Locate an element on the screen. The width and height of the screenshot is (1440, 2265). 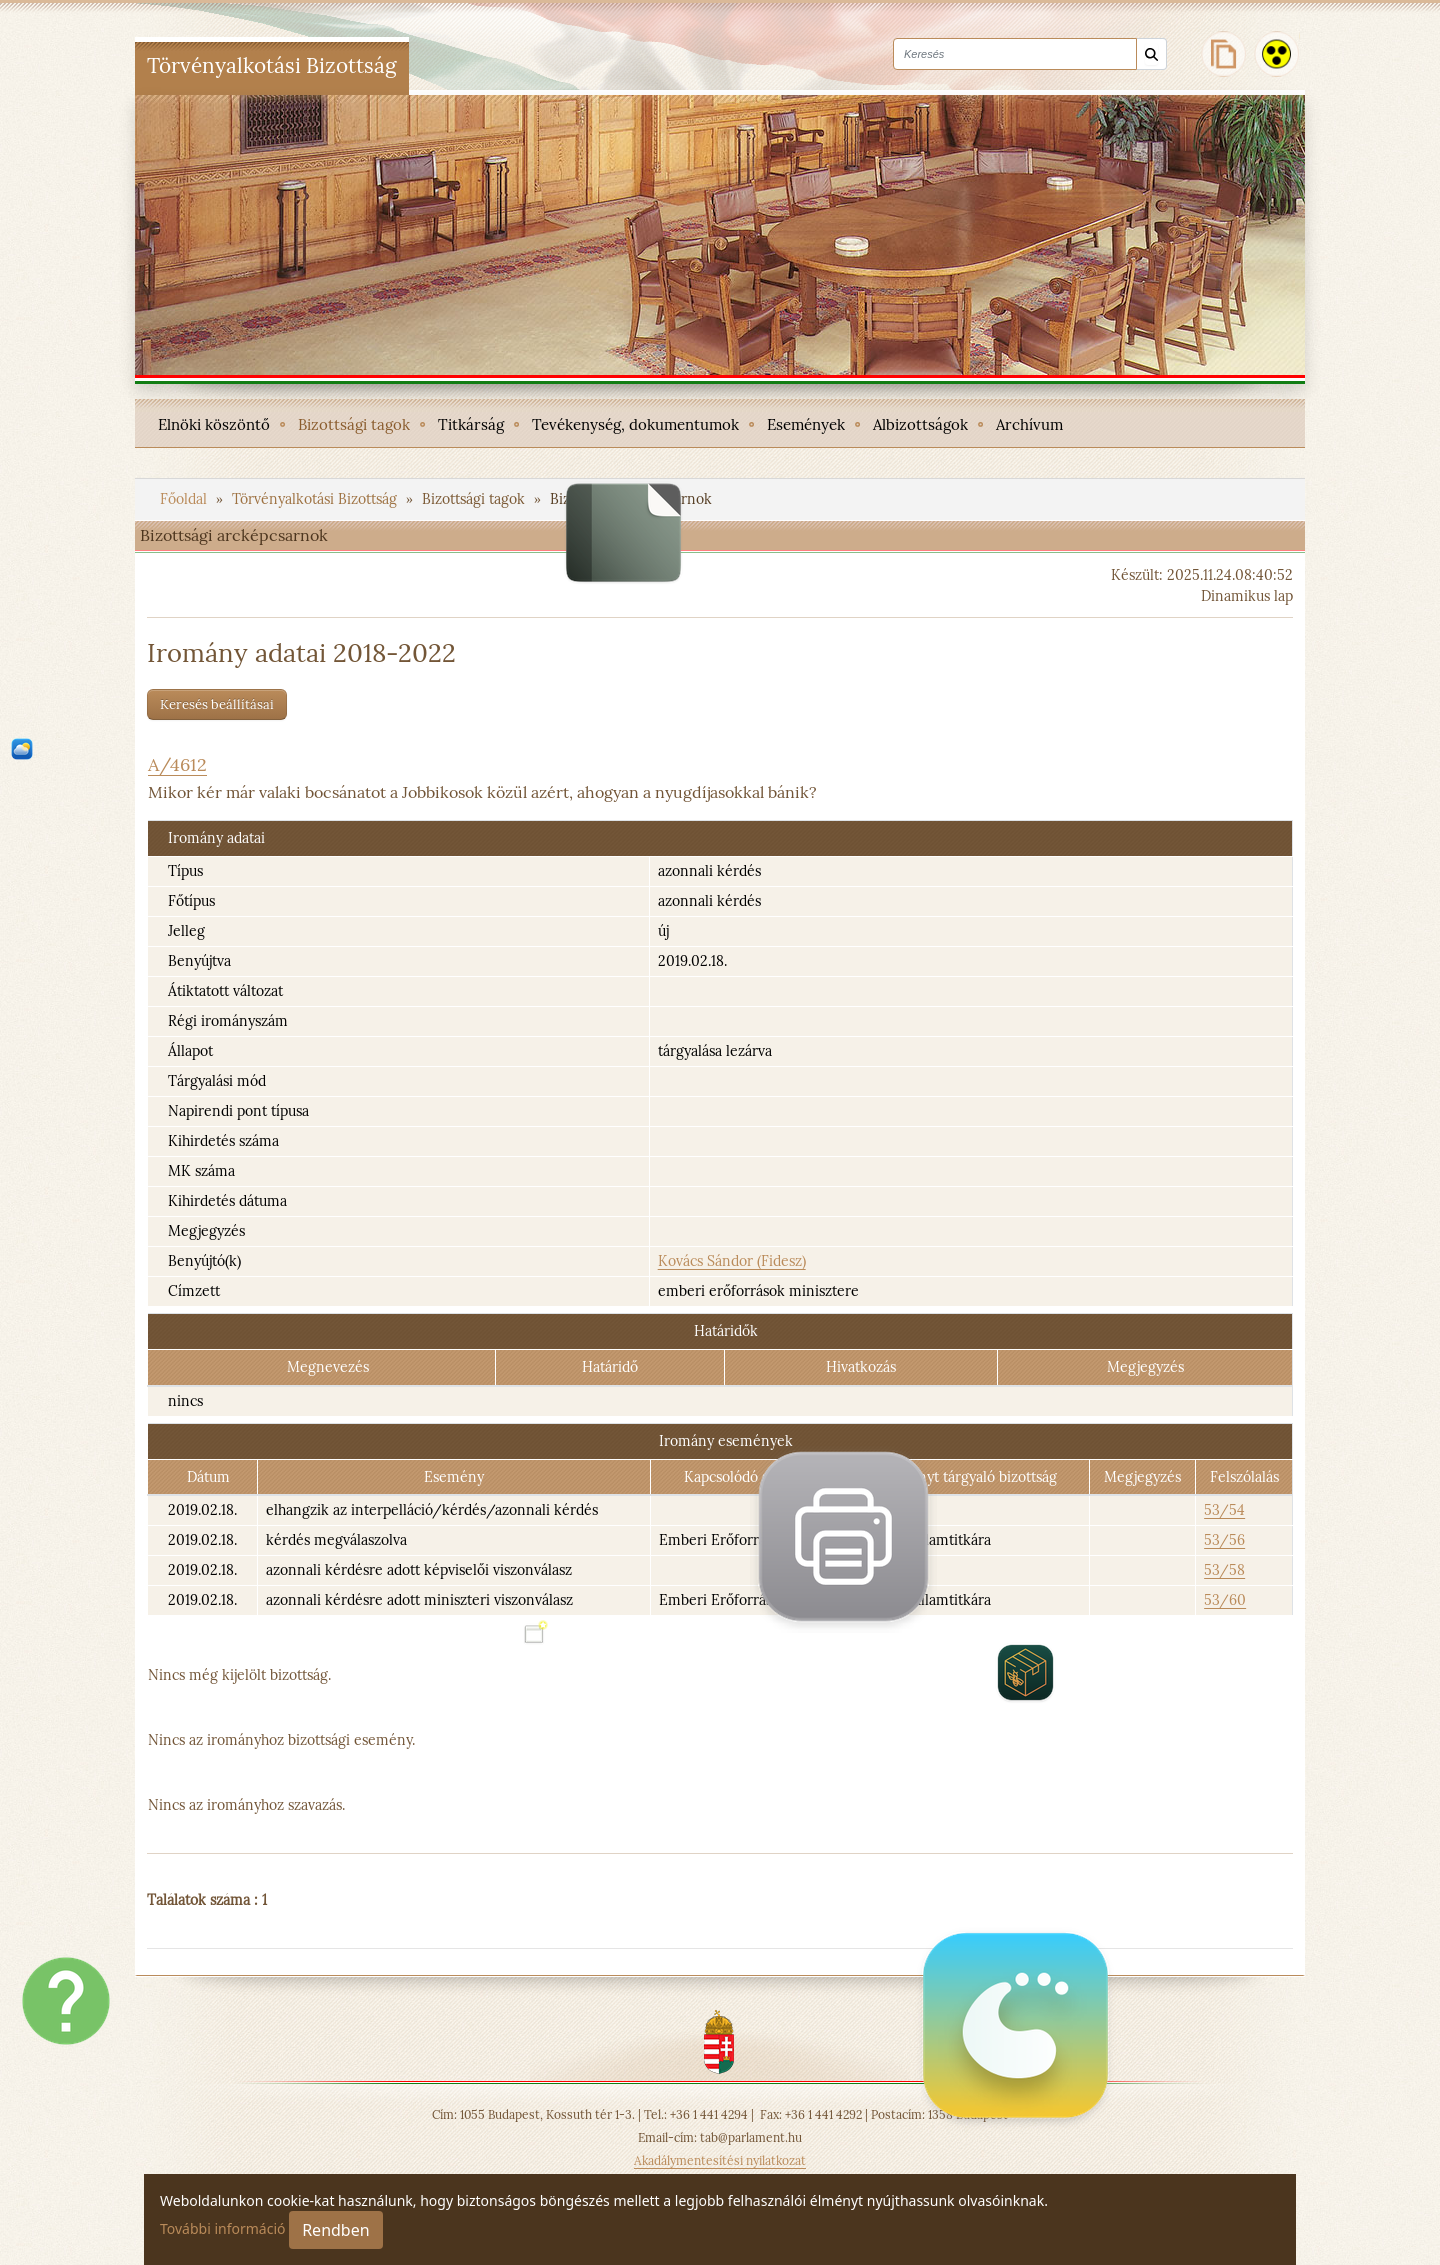
open the plasma desktop environment app is located at coordinates (1015, 2025).